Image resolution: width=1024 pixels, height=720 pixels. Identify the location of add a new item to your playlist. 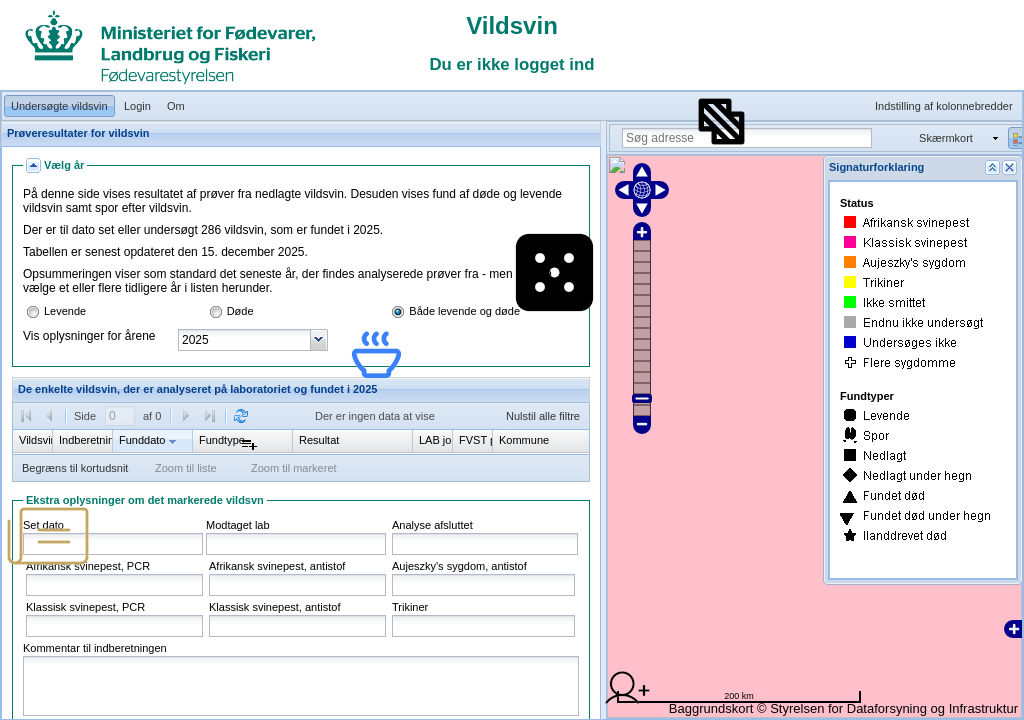
(249, 444).